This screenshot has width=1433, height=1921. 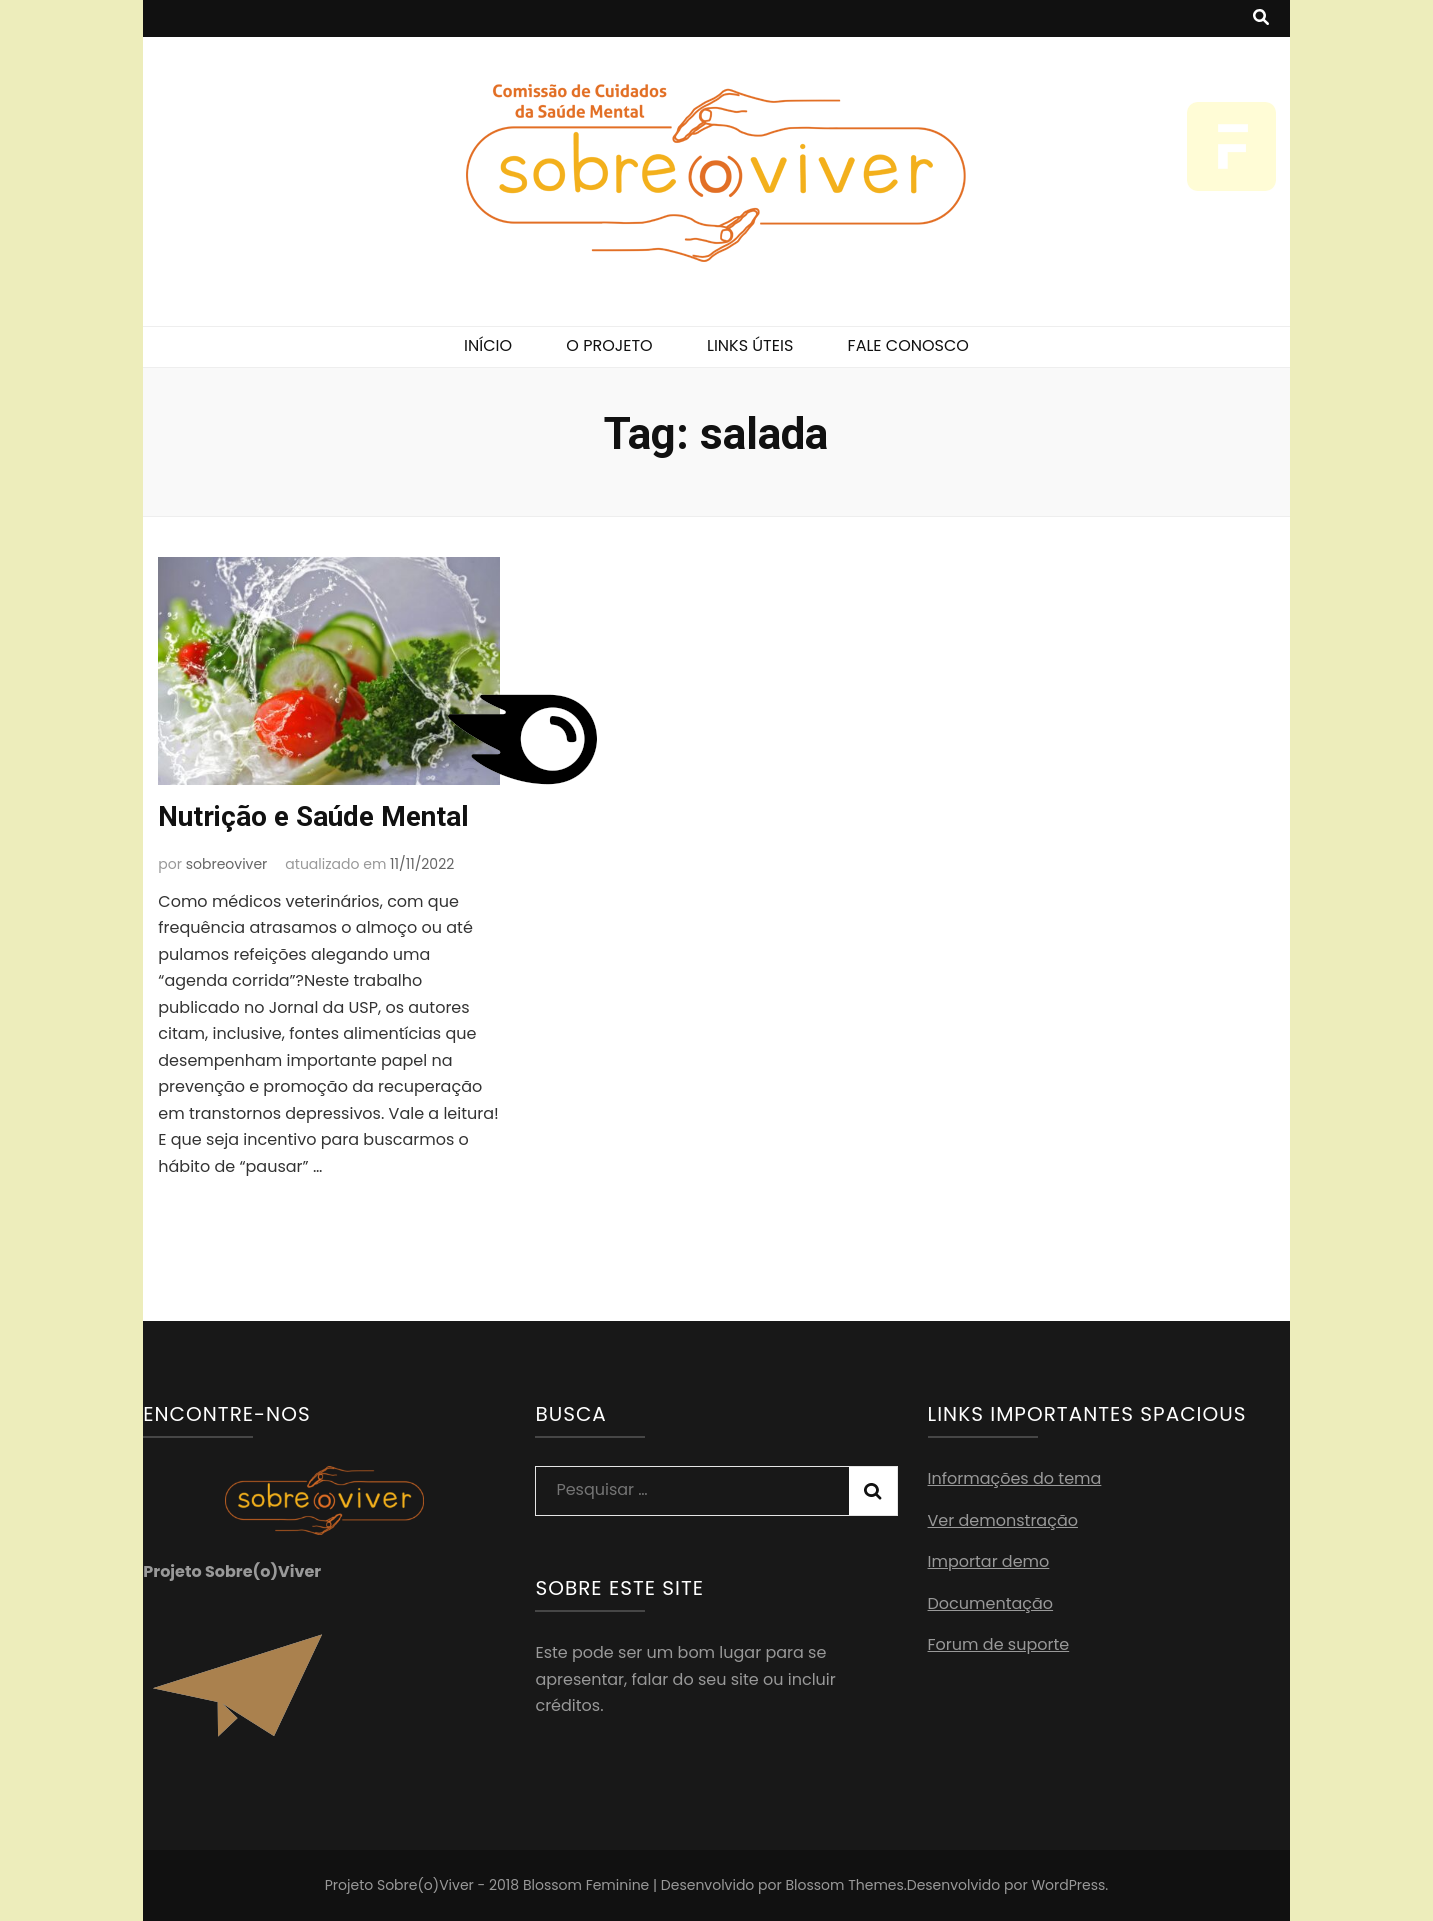 I want to click on minutemailer logo, so click(x=237, y=1685).